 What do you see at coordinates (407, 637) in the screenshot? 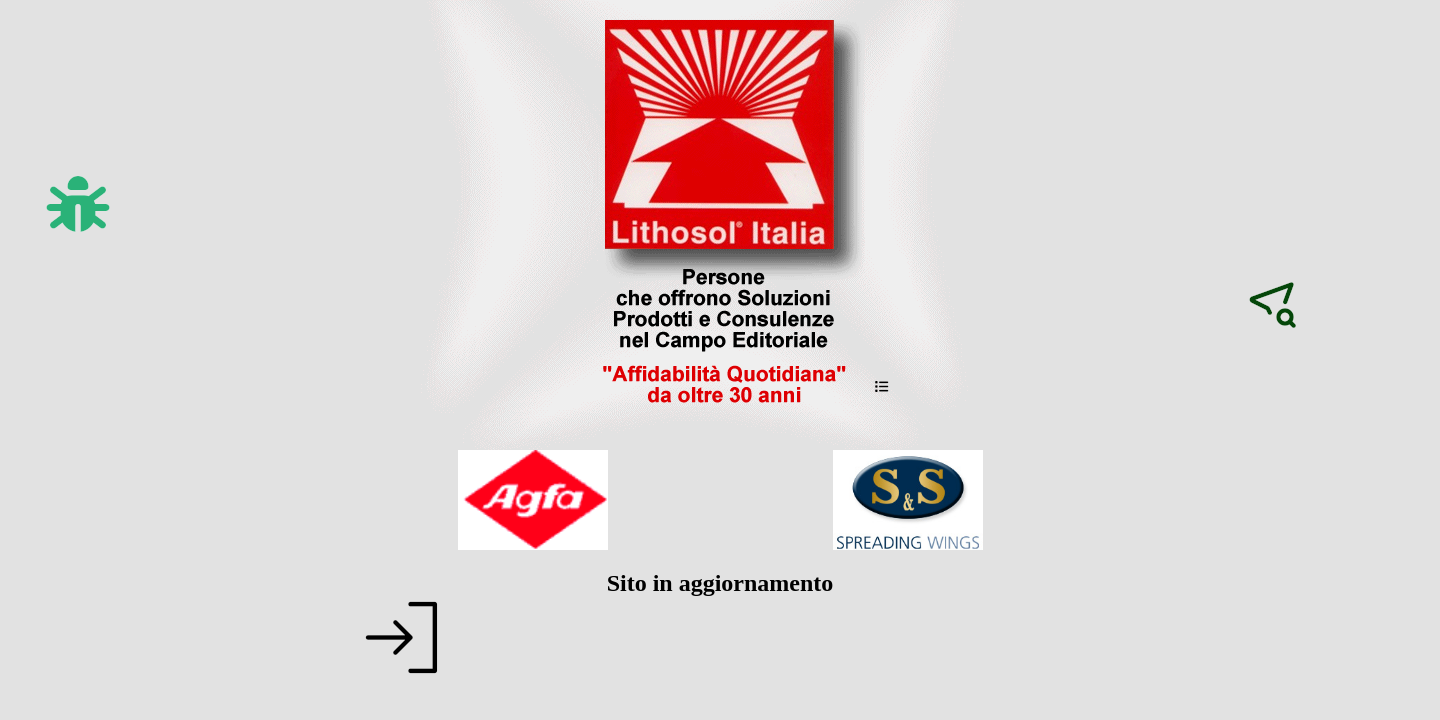
I see `sign in to your account` at bounding box center [407, 637].